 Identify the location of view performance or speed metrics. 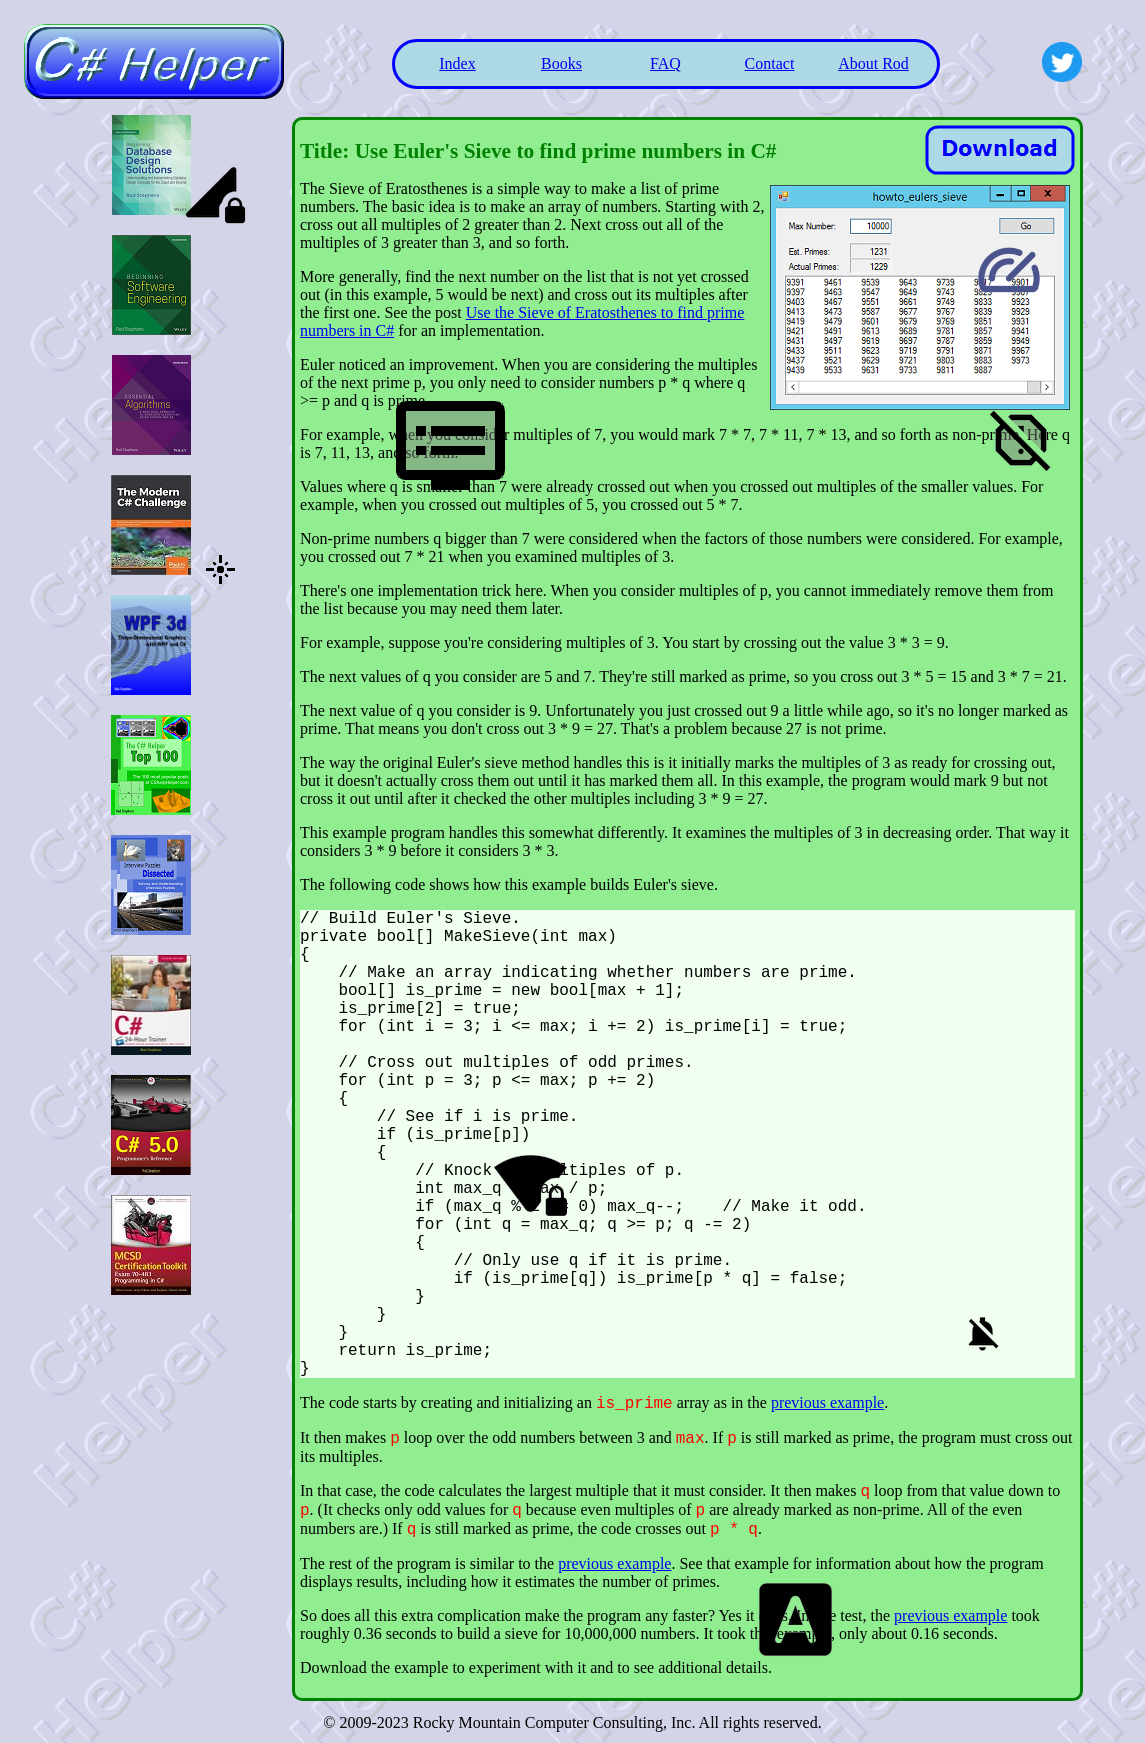
(1009, 272).